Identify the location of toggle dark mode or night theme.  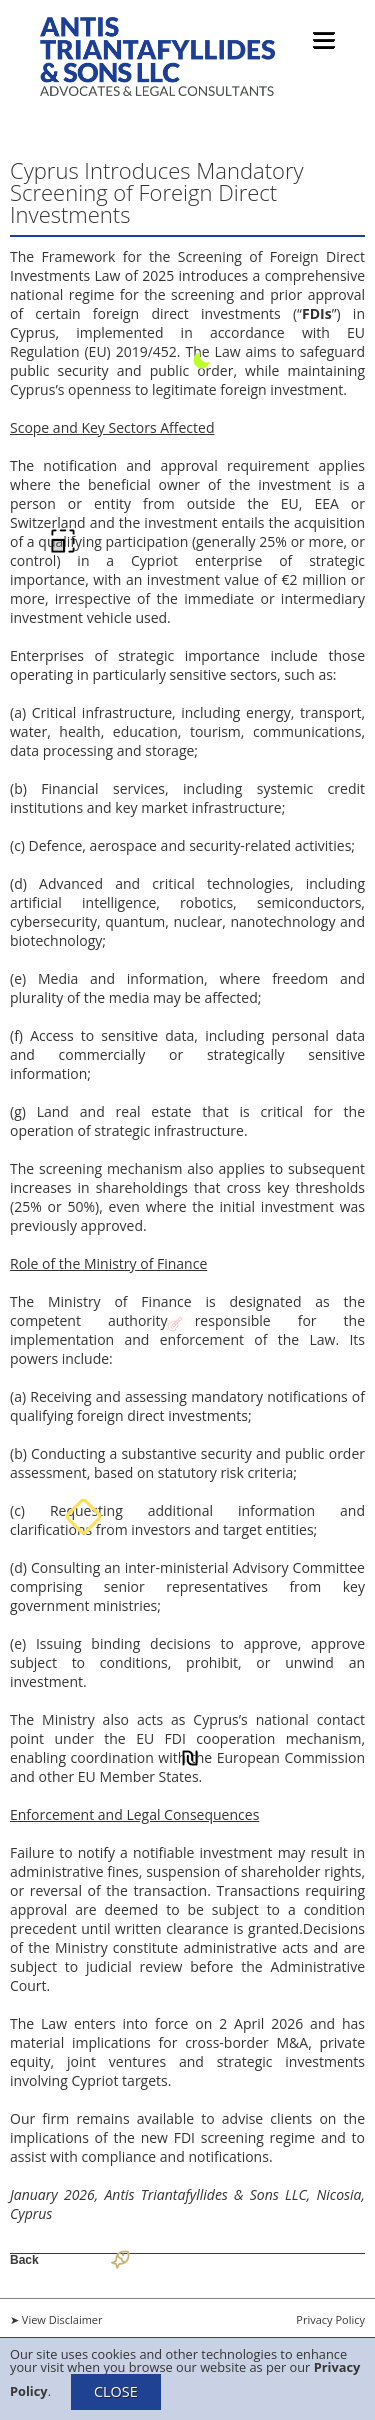
(201, 361).